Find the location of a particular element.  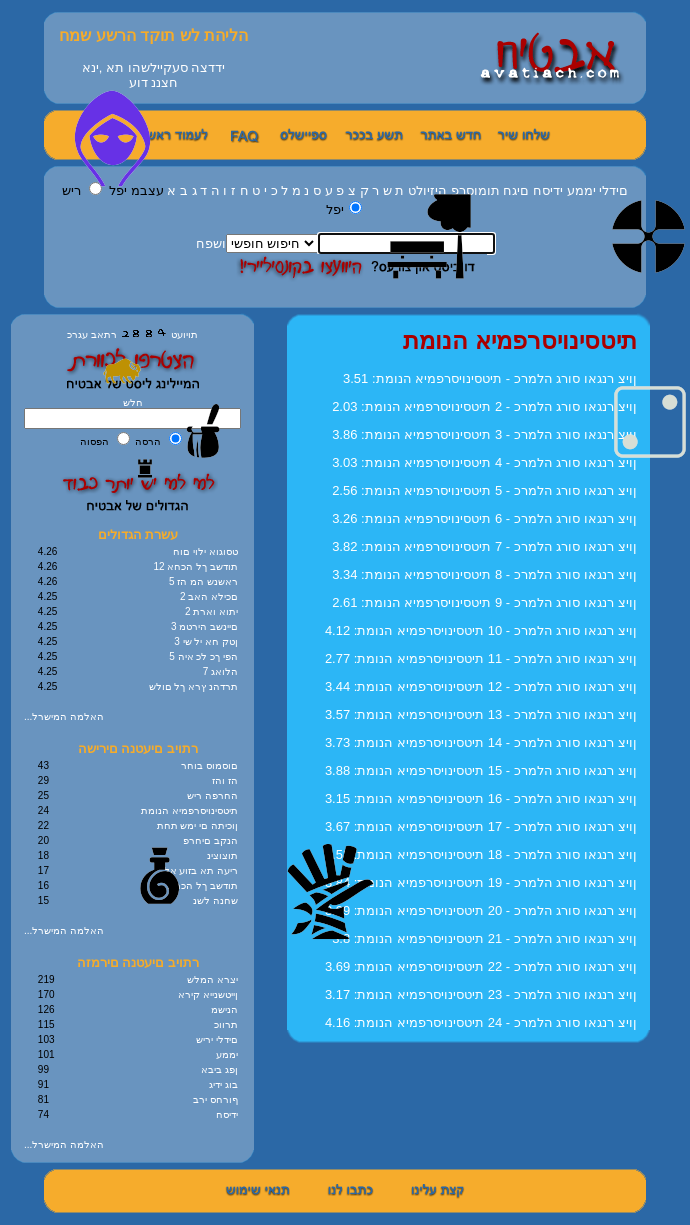

access first aid or injury reporting is located at coordinates (330, 891).